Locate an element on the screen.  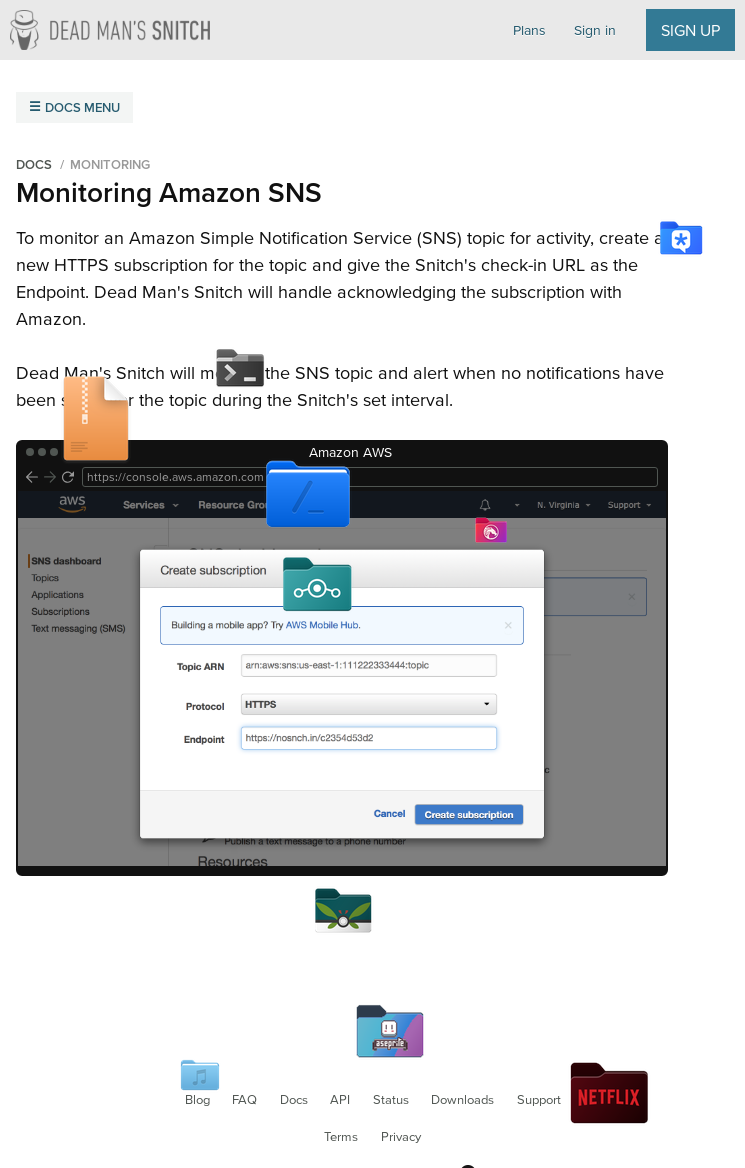
open LineageOS system folder is located at coordinates (317, 586).